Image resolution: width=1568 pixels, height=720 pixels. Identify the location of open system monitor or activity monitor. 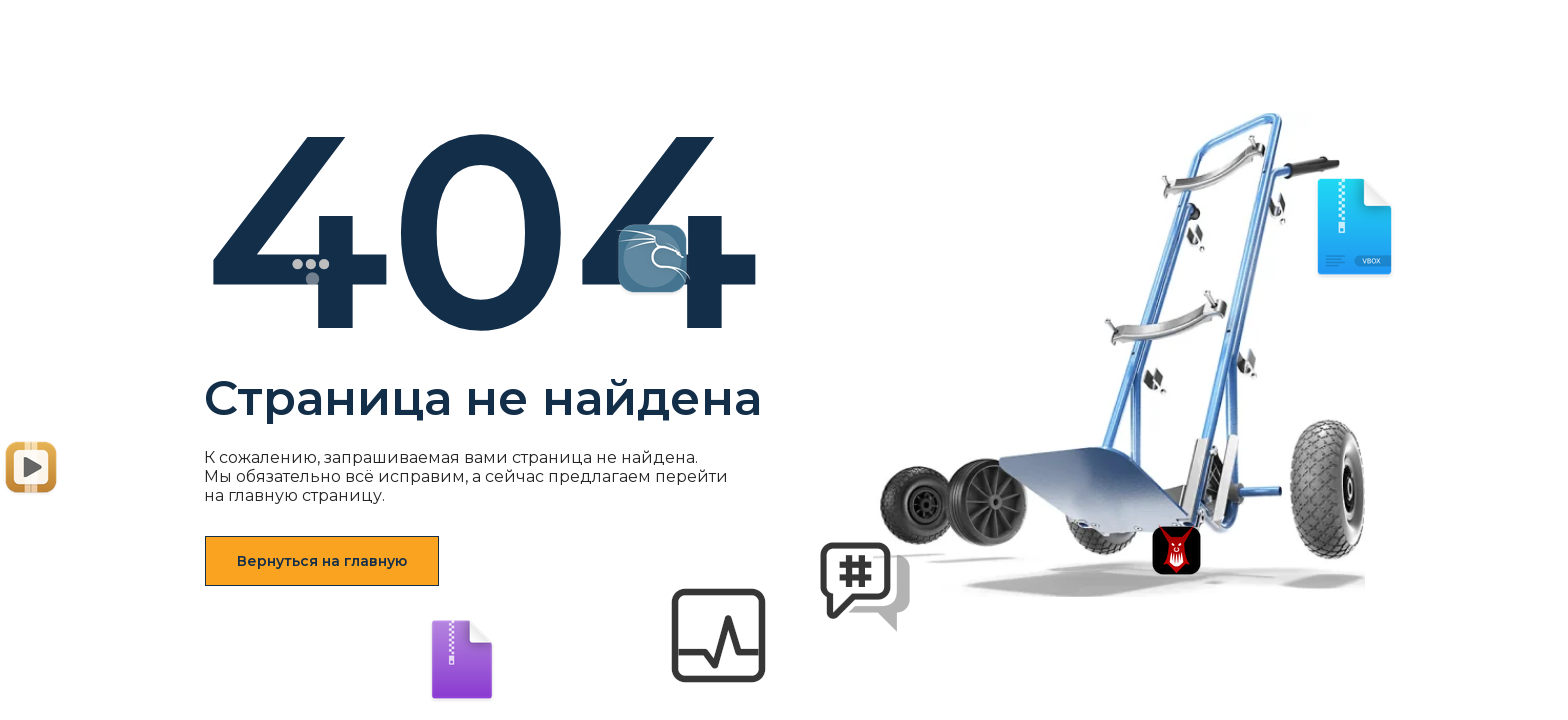
(718, 635).